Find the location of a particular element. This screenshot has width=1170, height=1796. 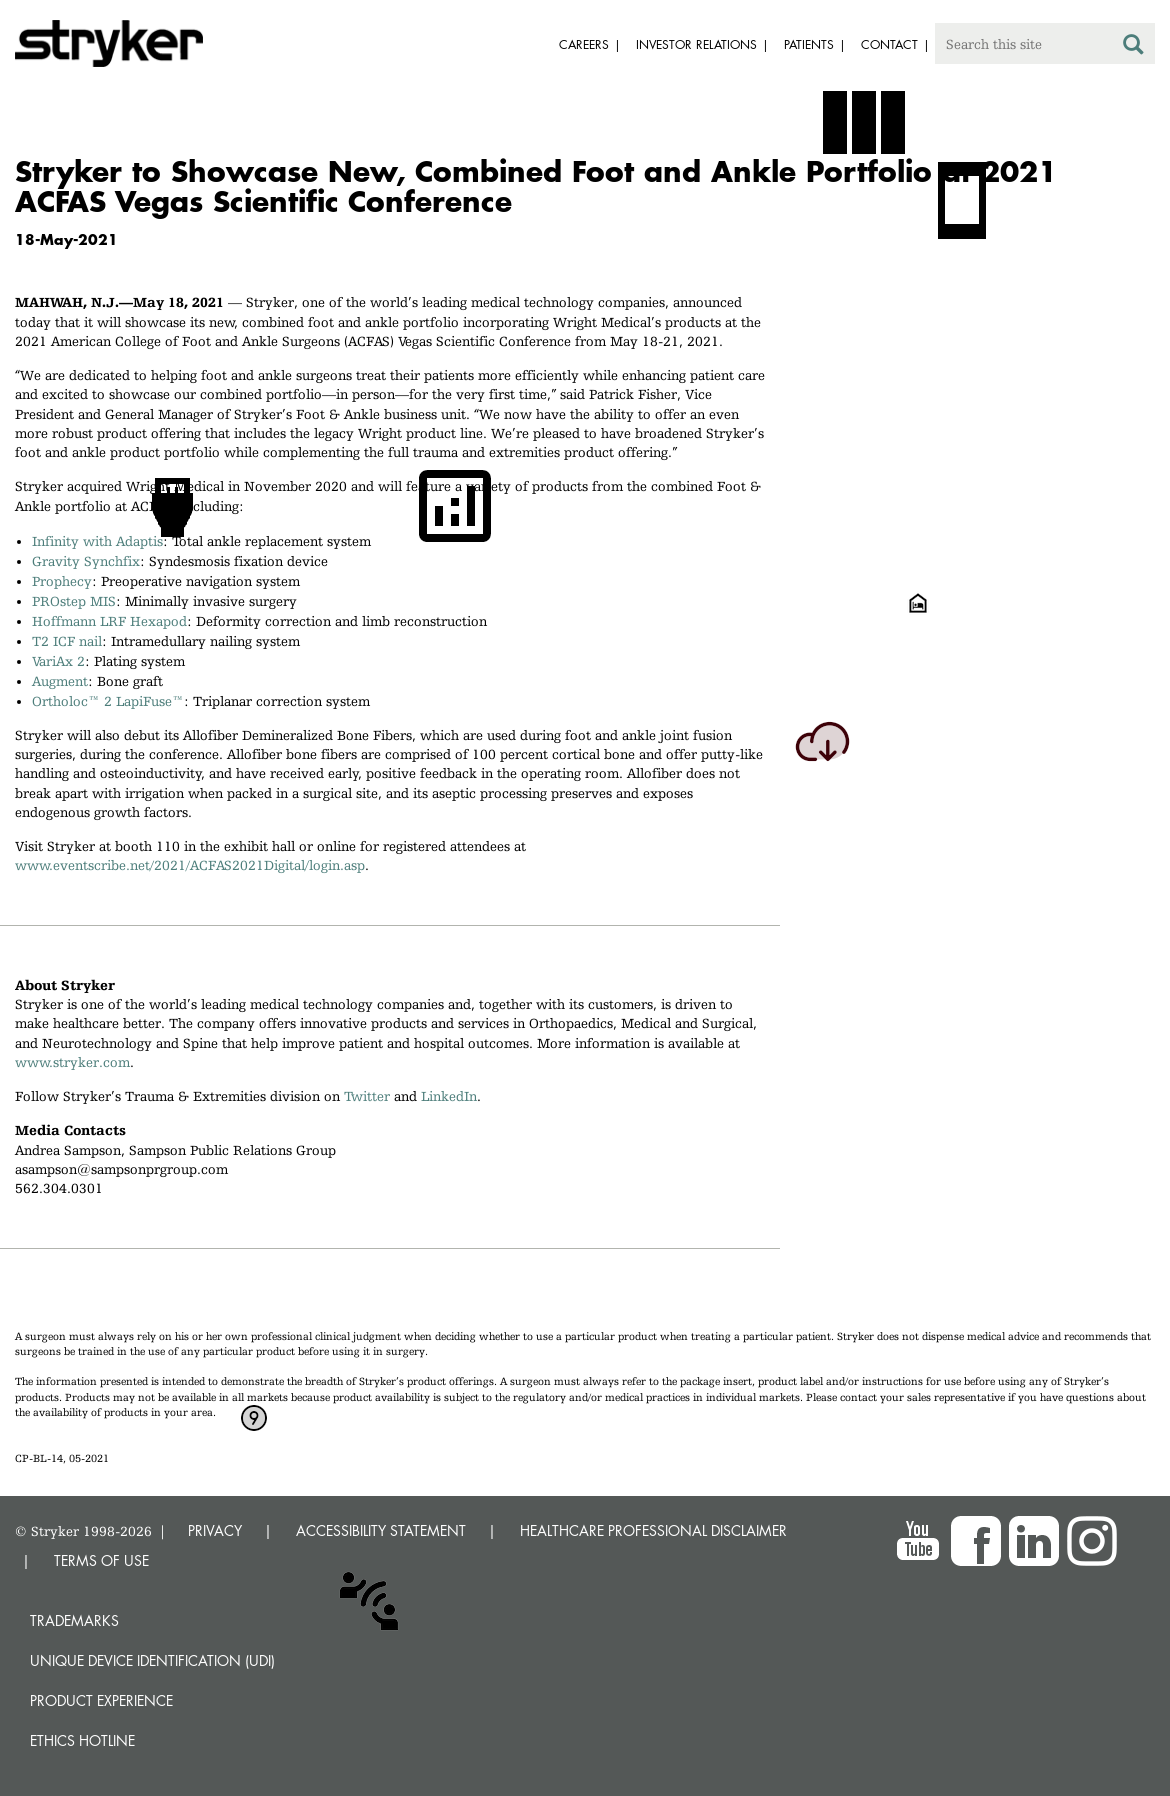

indicates step 9 in a multi-step process is located at coordinates (254, 1418).